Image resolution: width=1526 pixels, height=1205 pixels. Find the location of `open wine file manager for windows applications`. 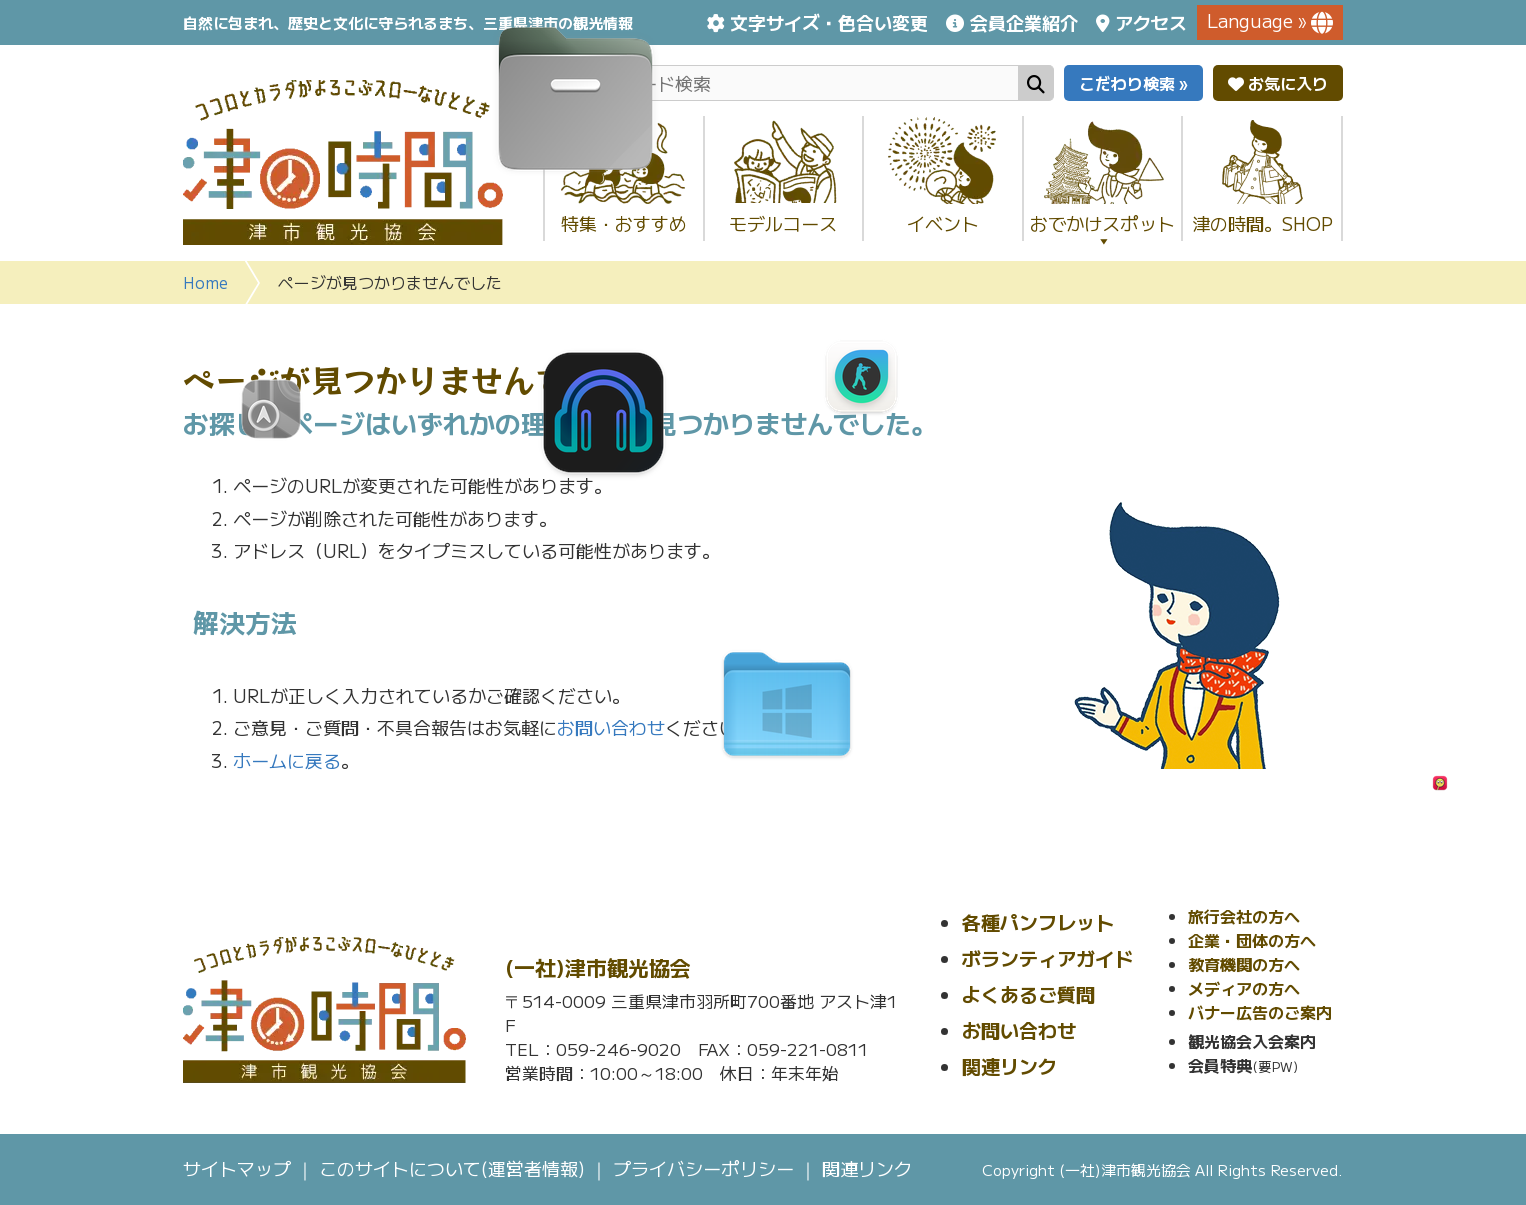

open wine file manager for windows applications is located at coordinates (787, 704).